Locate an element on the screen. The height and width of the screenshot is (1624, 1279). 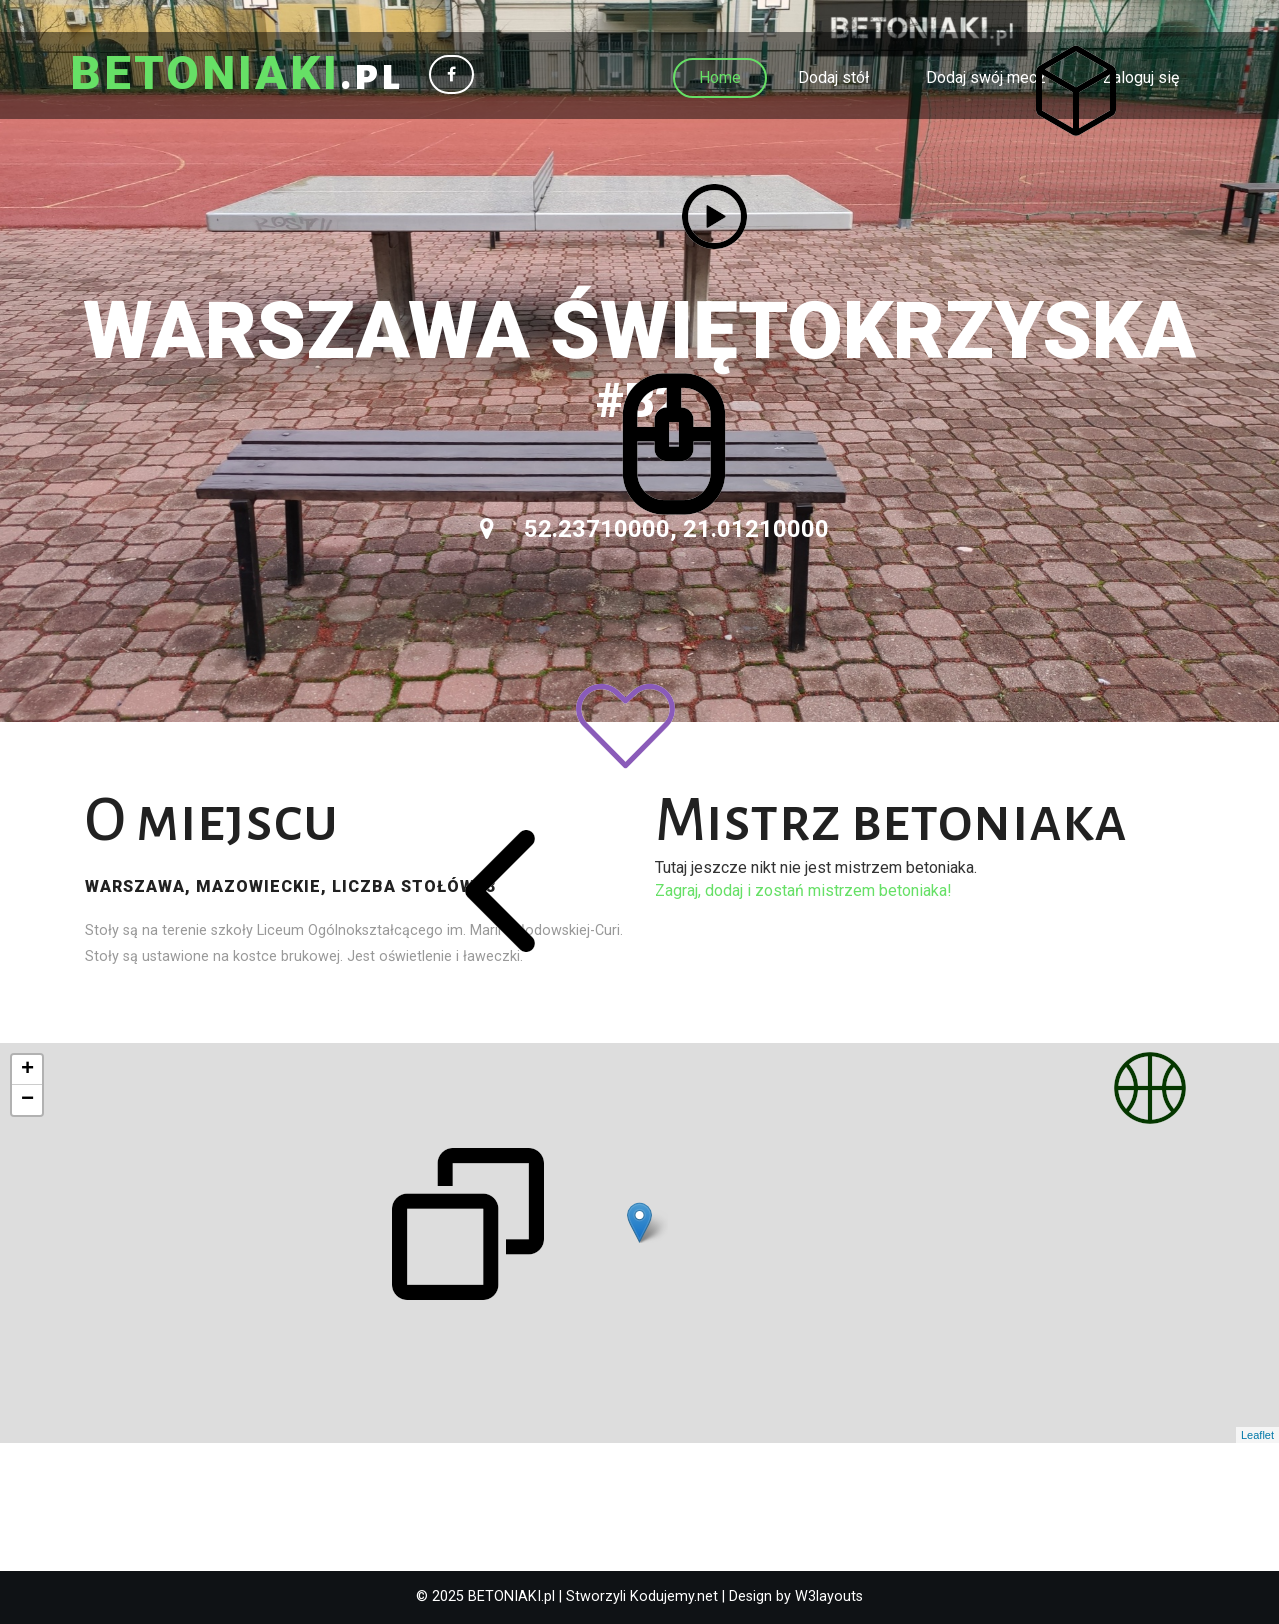
access sports or basketball-related content is located at coordinates (1150, 1088).